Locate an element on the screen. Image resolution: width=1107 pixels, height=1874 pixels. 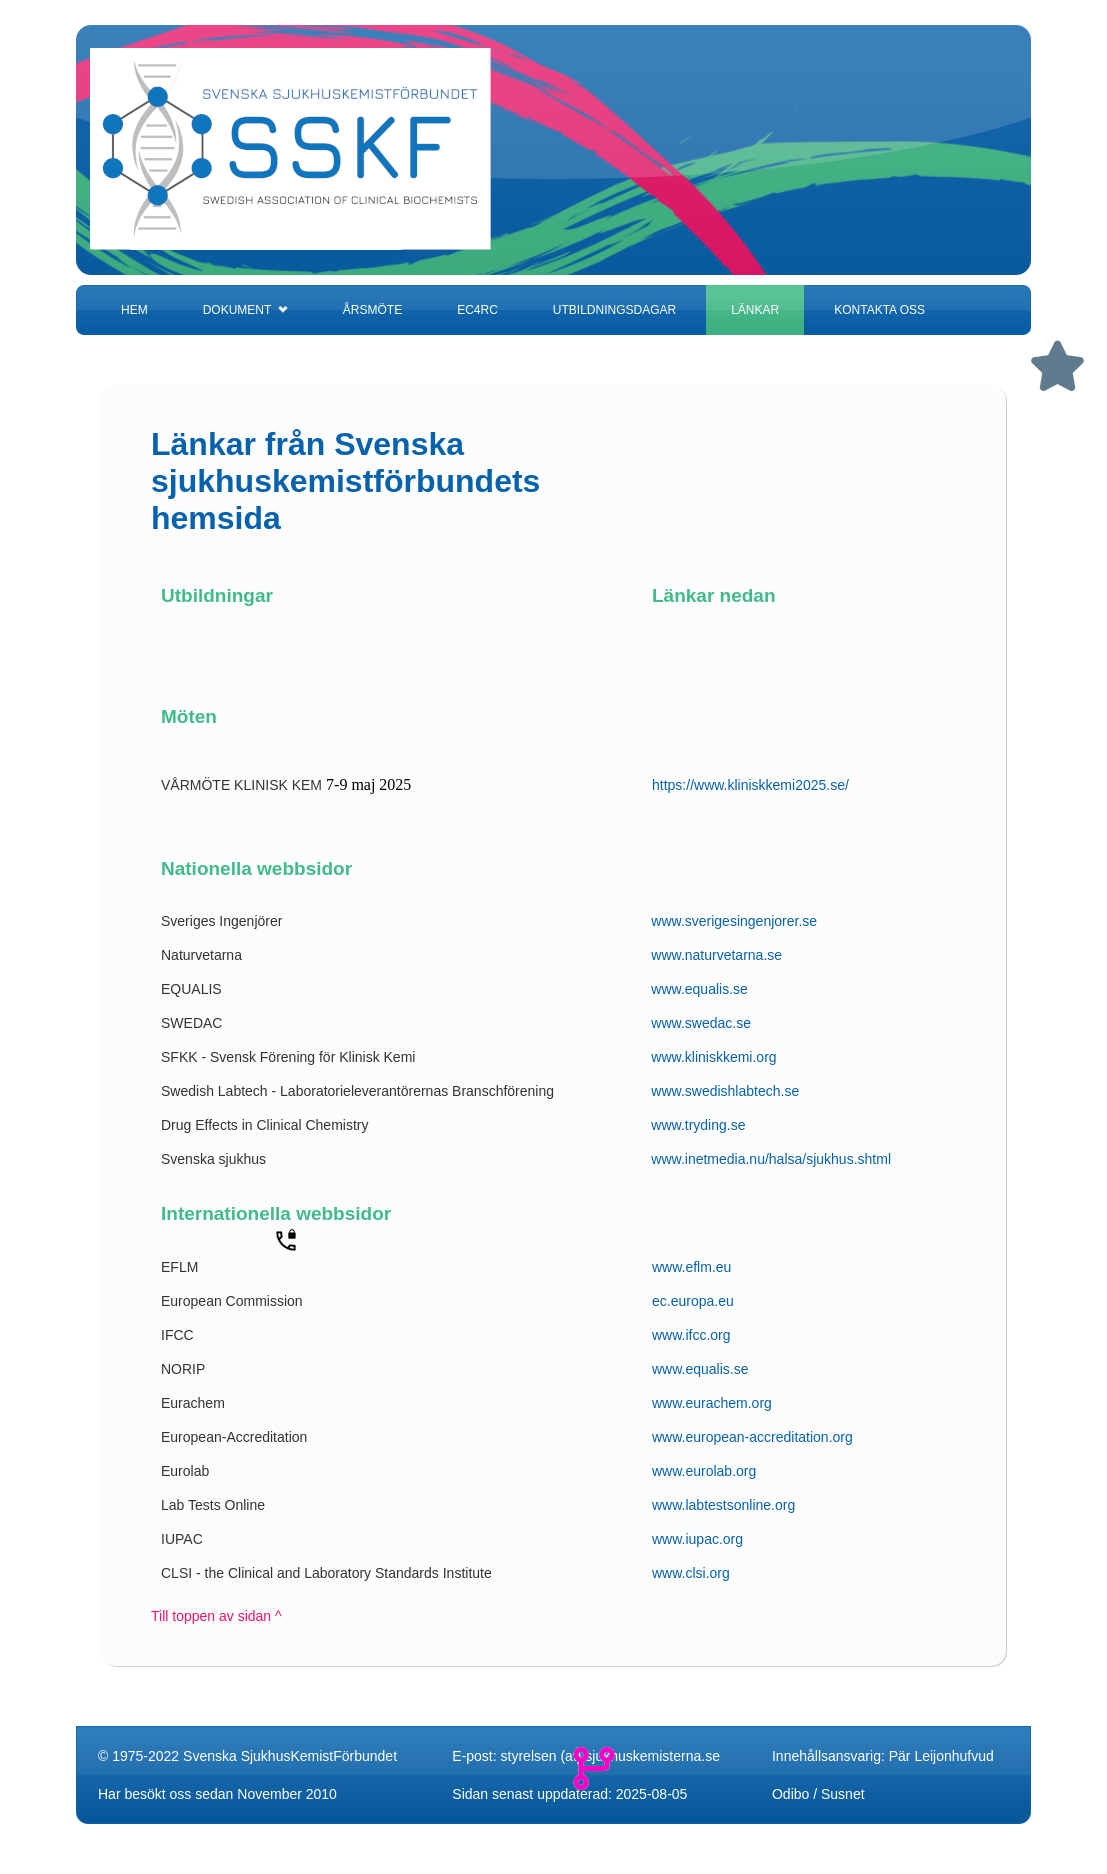
phone is locked or secured is located at coordinates (286, 1241).